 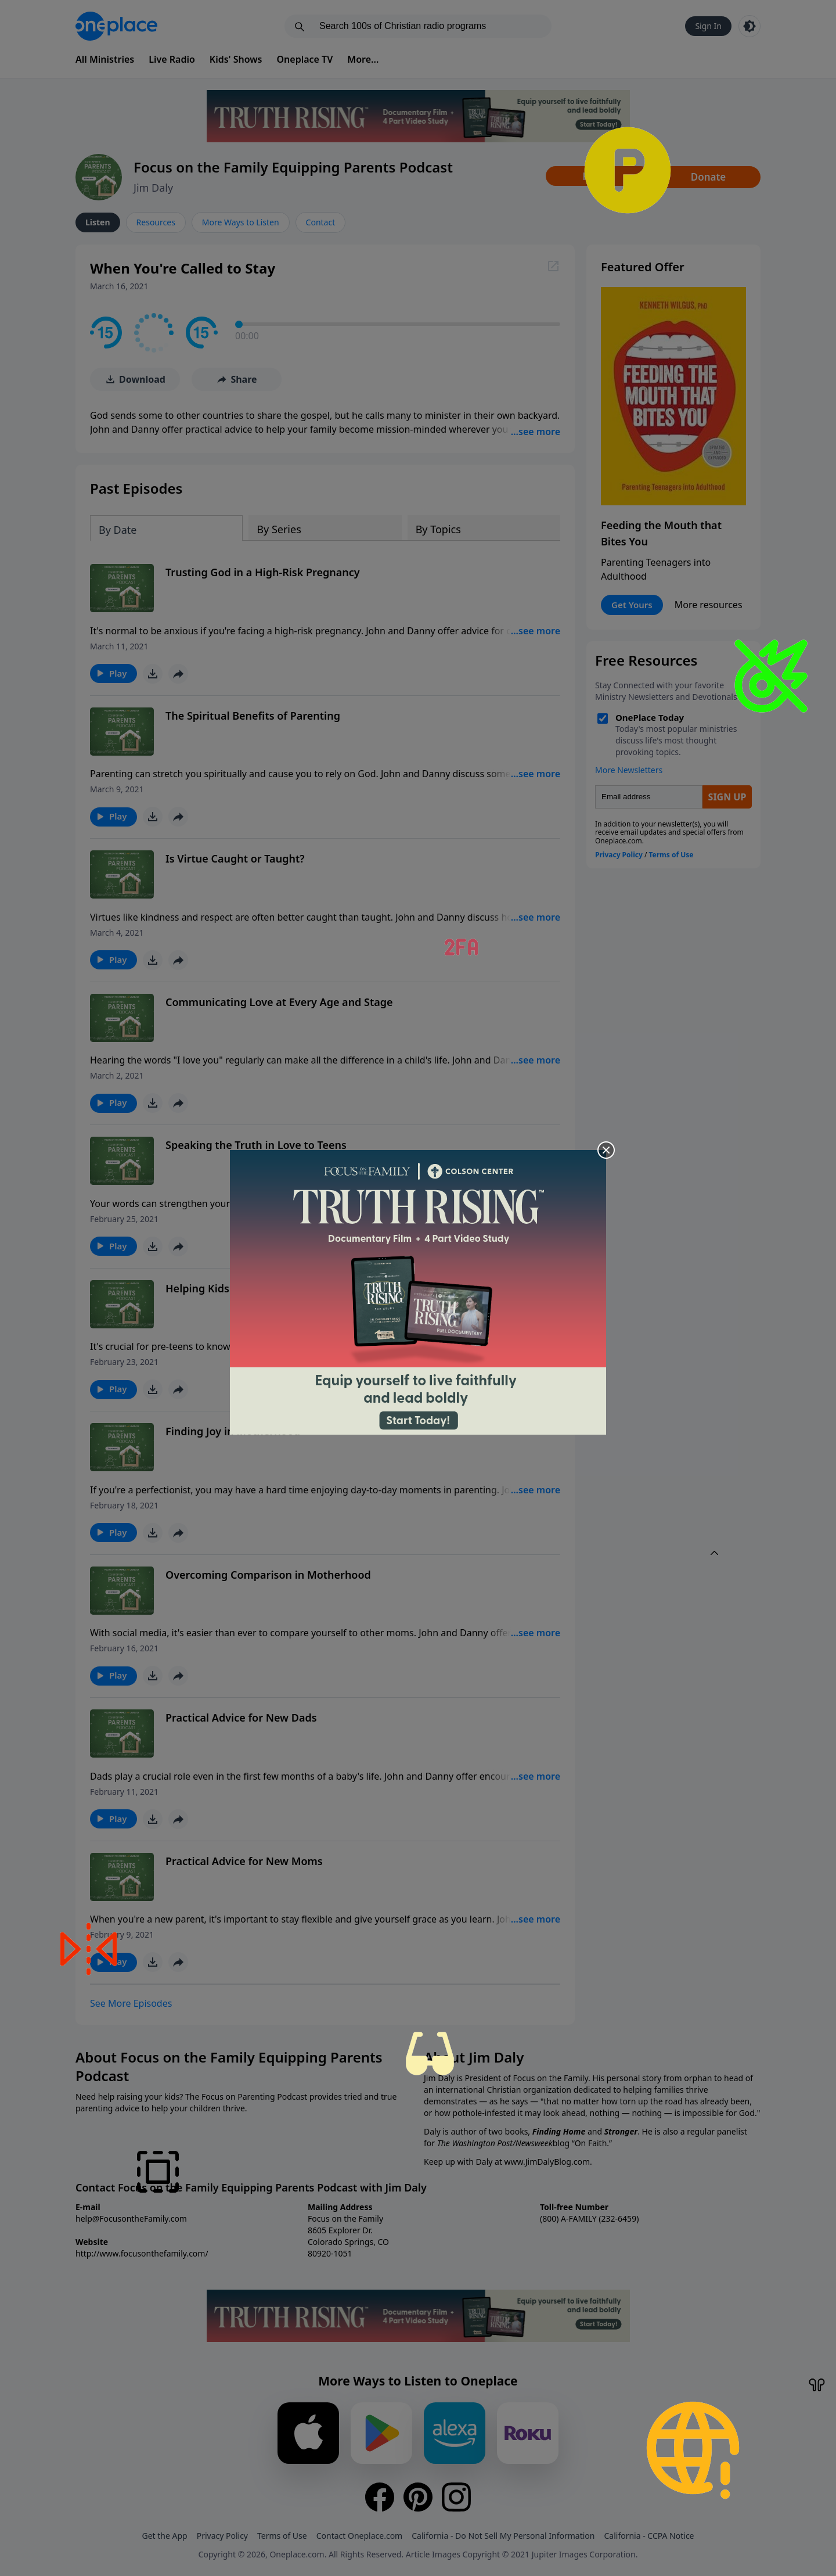 What do you see at coordinates (693, 2448) in the screenshot?
I see `indicates a global network or internet connection issue` at bounding box center [693, 2448].